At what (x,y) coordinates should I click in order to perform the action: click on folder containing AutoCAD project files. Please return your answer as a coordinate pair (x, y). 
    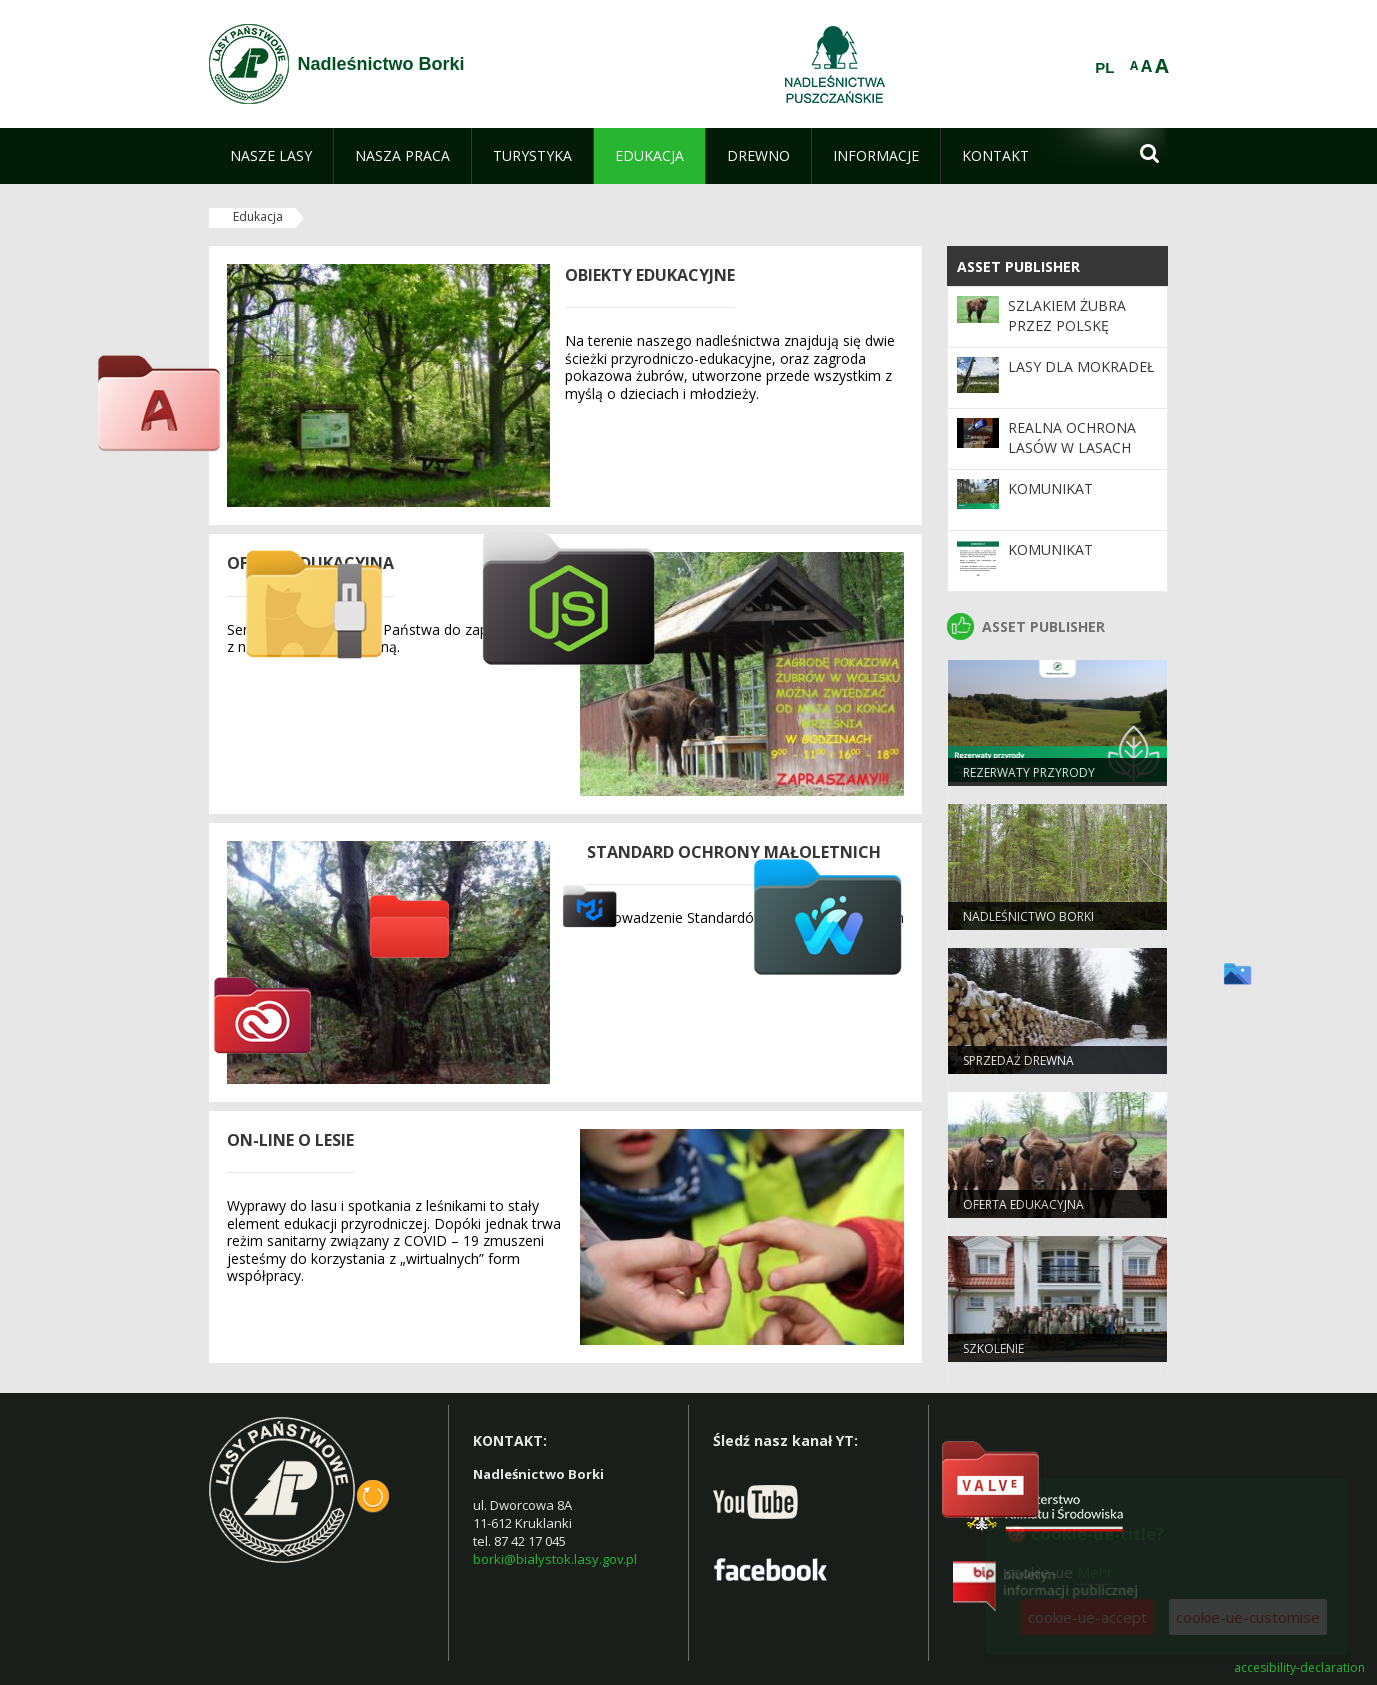
    Looking at the image, I should click on (158, 406).